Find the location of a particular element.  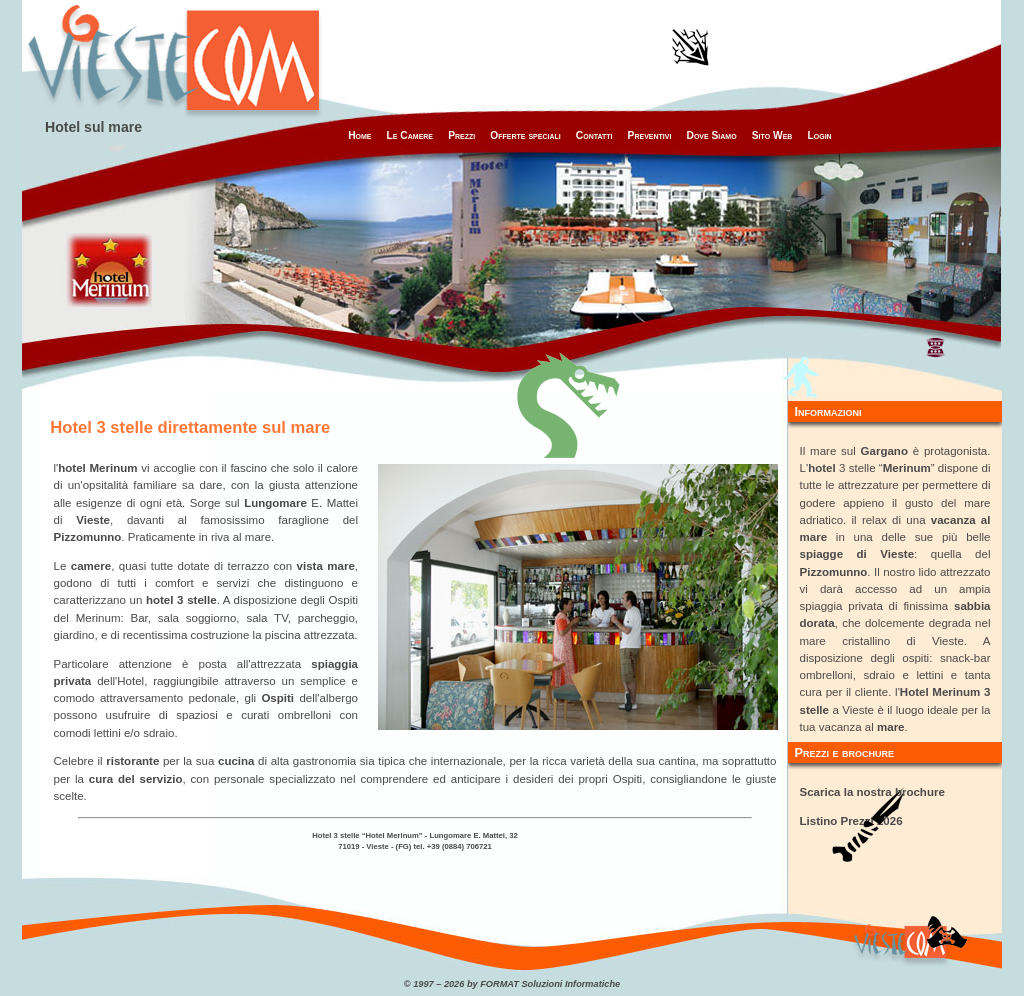

select sea serpent creature in game is located at coordinates (567, 405).